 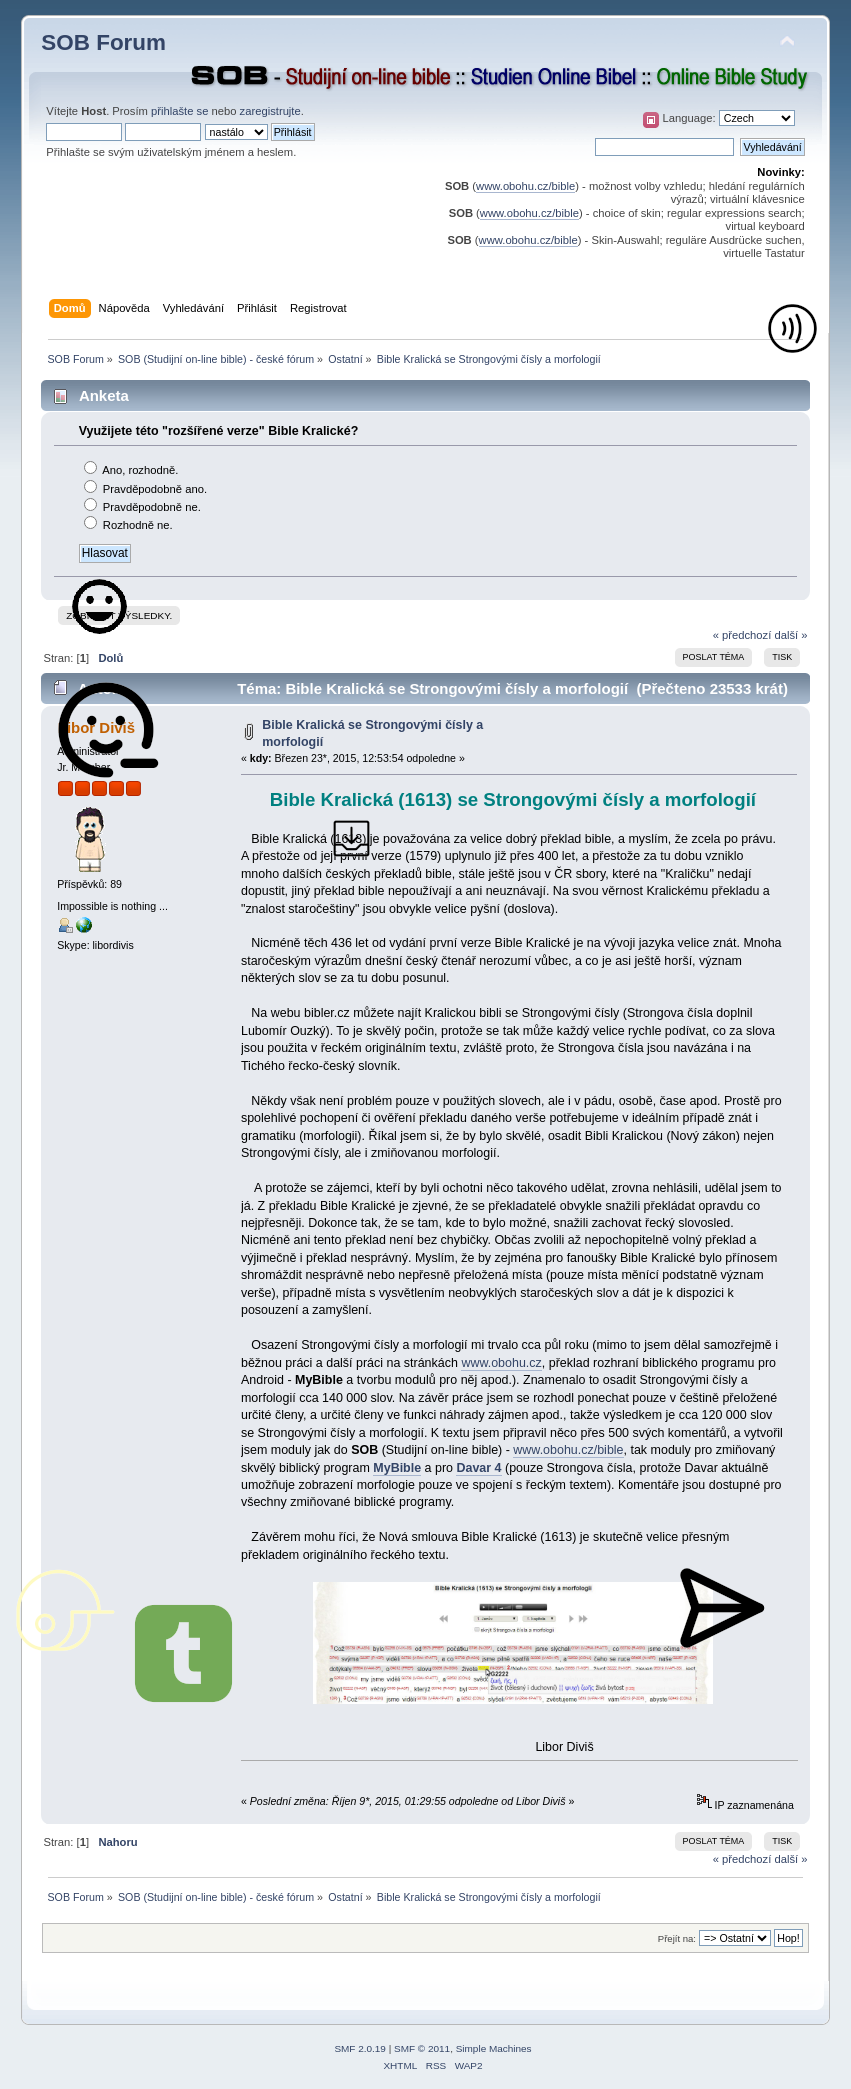 What do you see at coordinates (183, 1653) in the screenshot?
I see `open the tumblr app` at bounding box center [183, 1653].